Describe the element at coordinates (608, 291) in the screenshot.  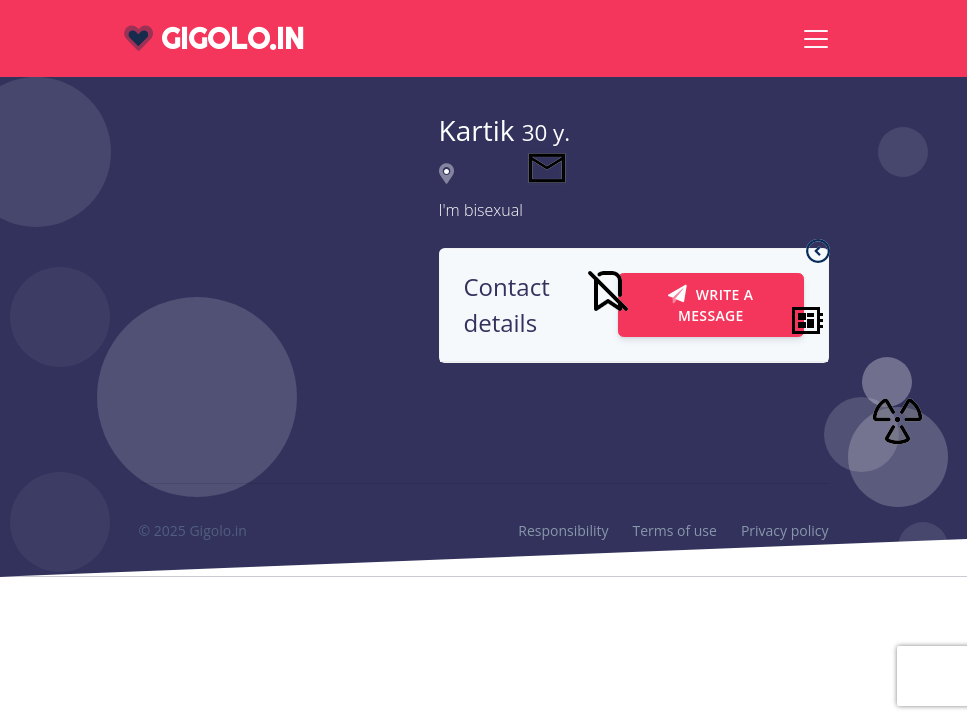
I see `remove item from bookmarks` at that location.